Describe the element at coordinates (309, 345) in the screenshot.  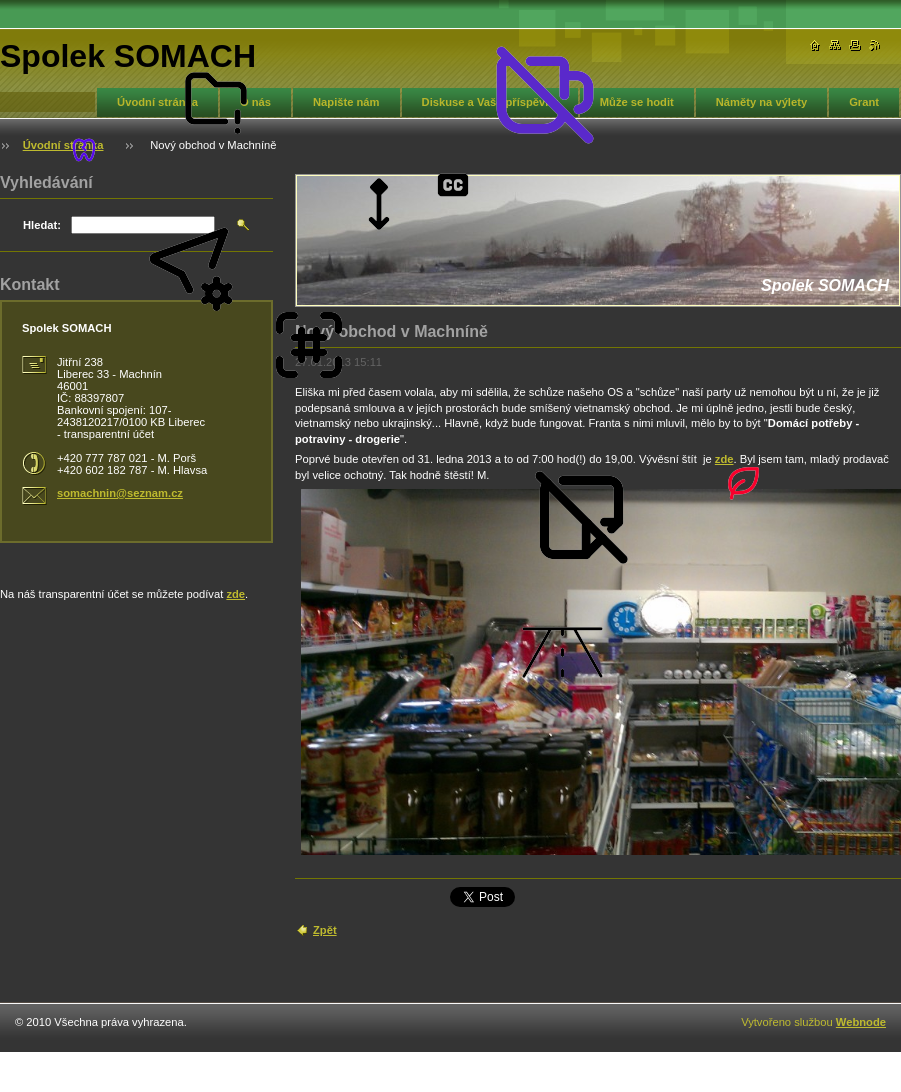
I see `scan a QR code or barcode` at that location.